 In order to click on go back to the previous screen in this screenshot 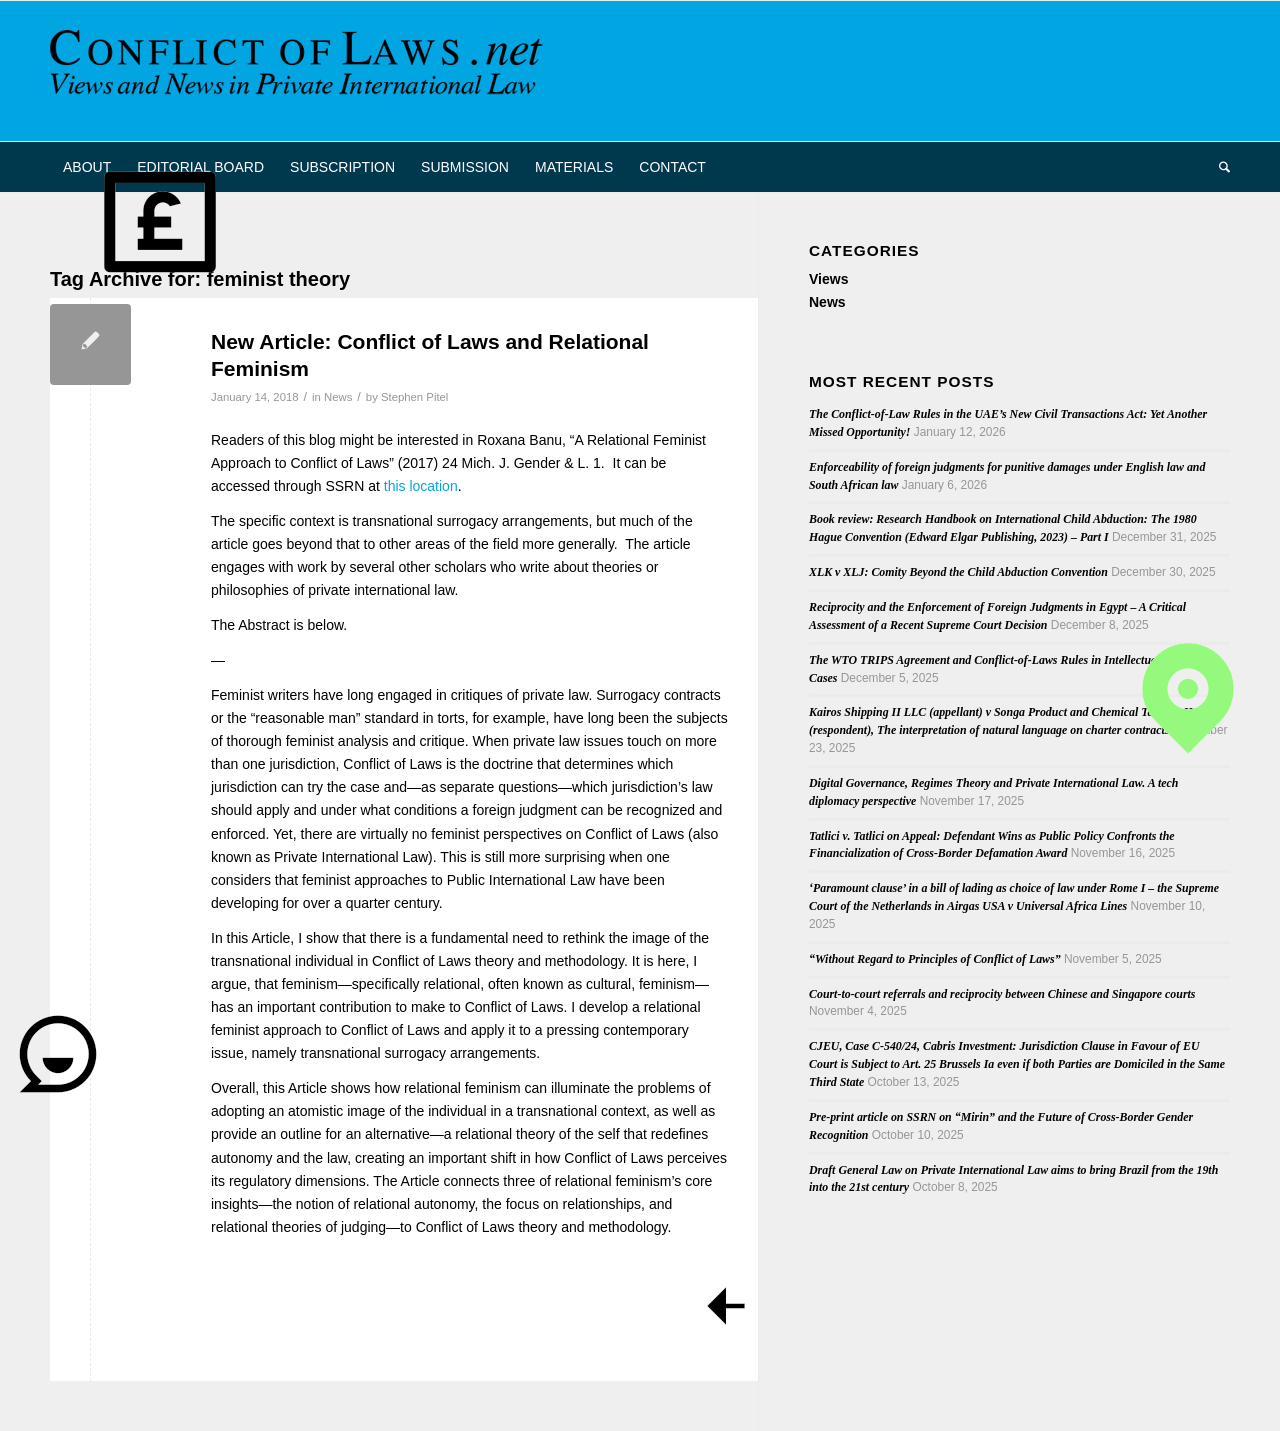, I will do `click(726, 1306)`.